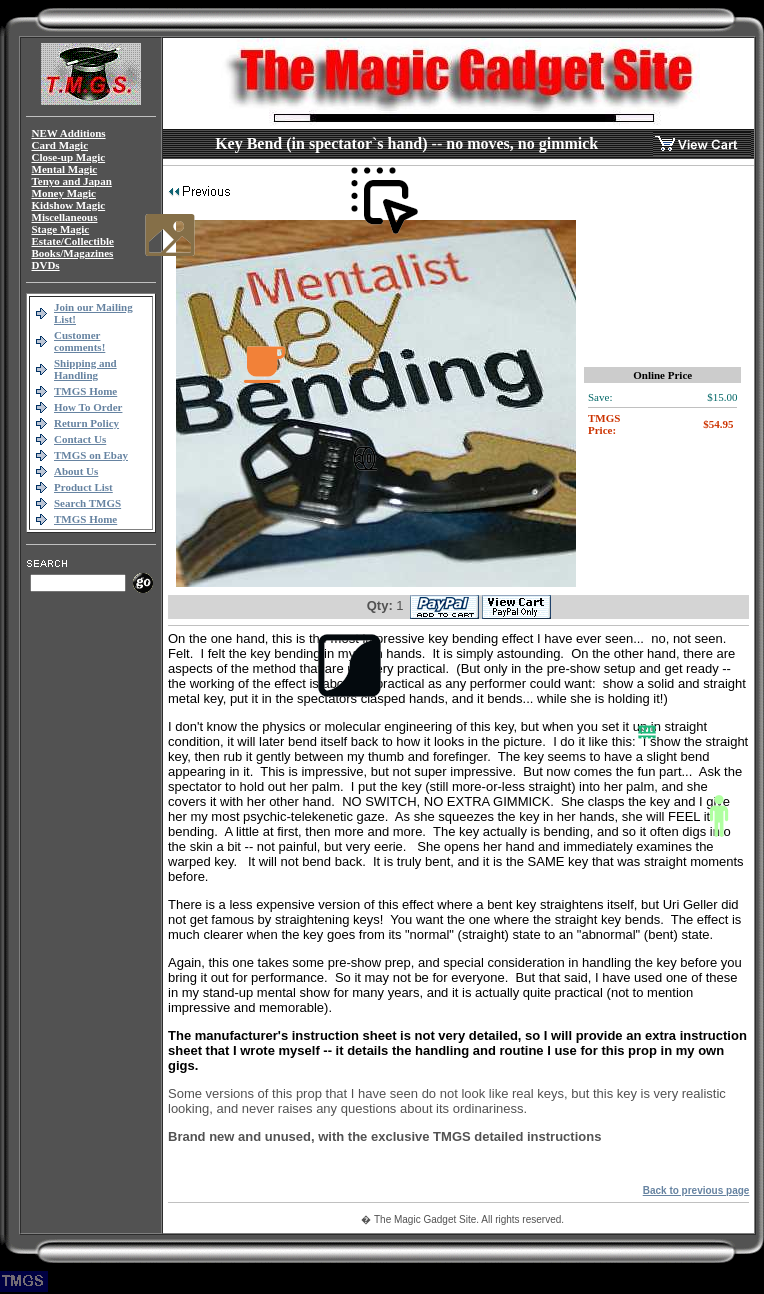  Describe the element at coordinates (170, 235) in the screenshot. I see `view image or photo` at that location.